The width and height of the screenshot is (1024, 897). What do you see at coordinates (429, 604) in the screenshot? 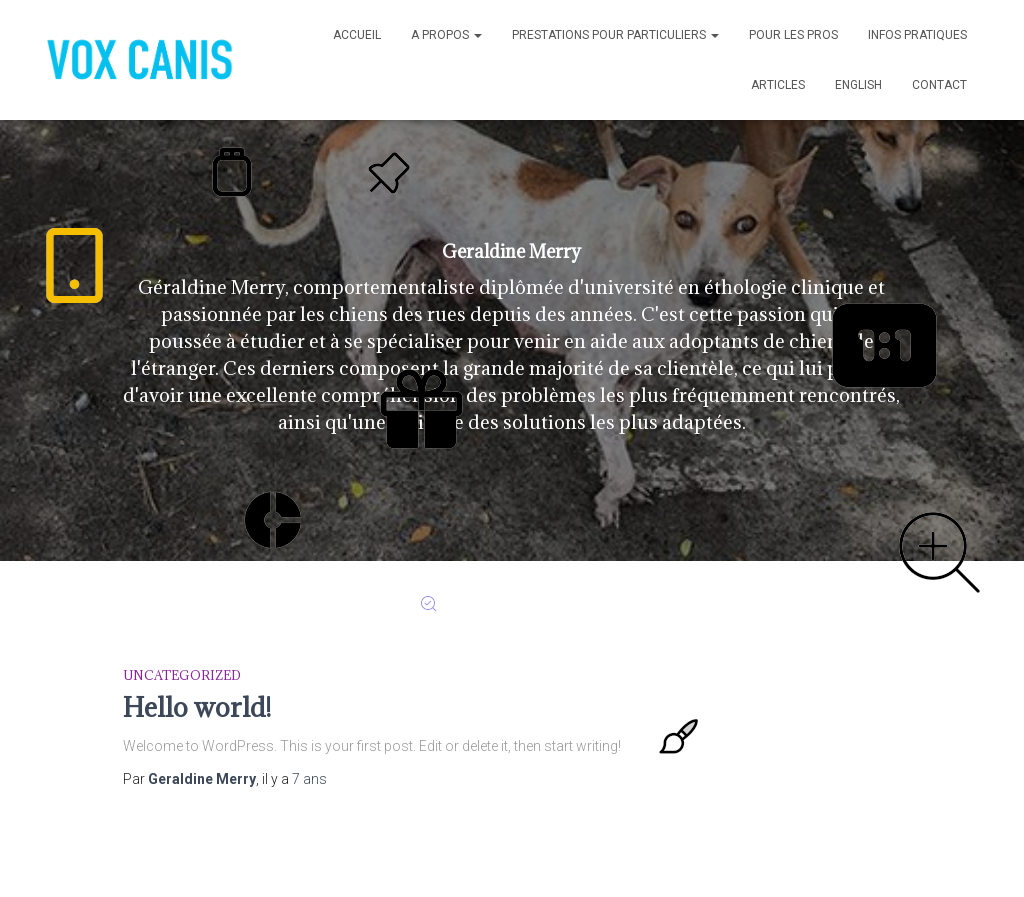
I see `code scan completed successfully` at bounding box center [429, 604].